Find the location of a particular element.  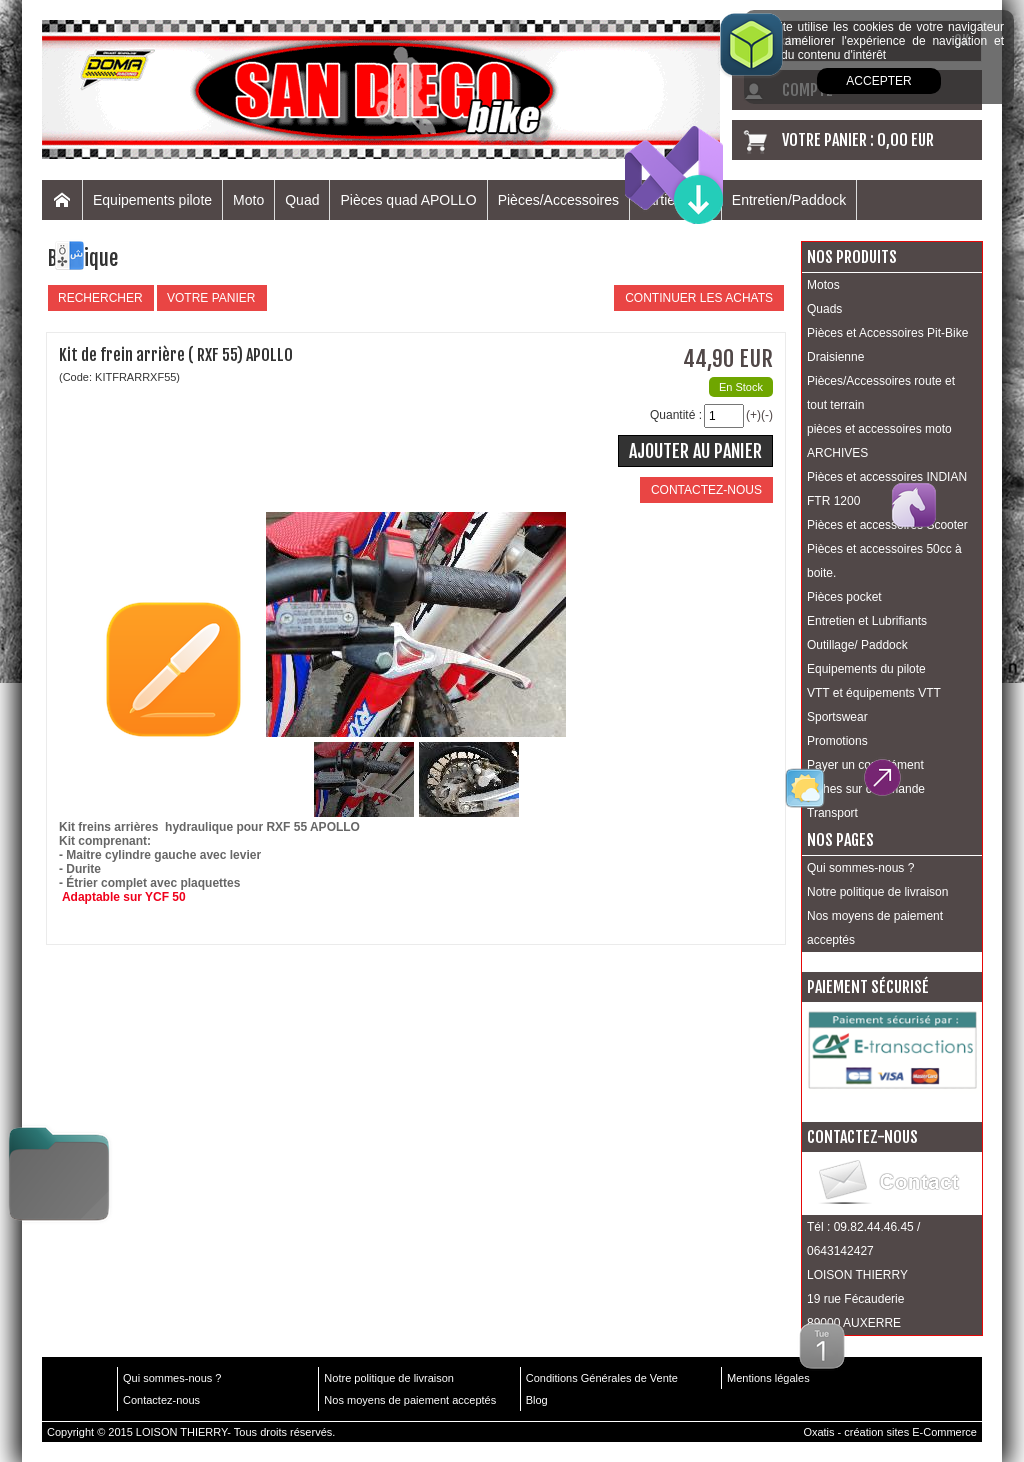

open LibreOffice Impress presentation software is located at coordinates (173, 669).